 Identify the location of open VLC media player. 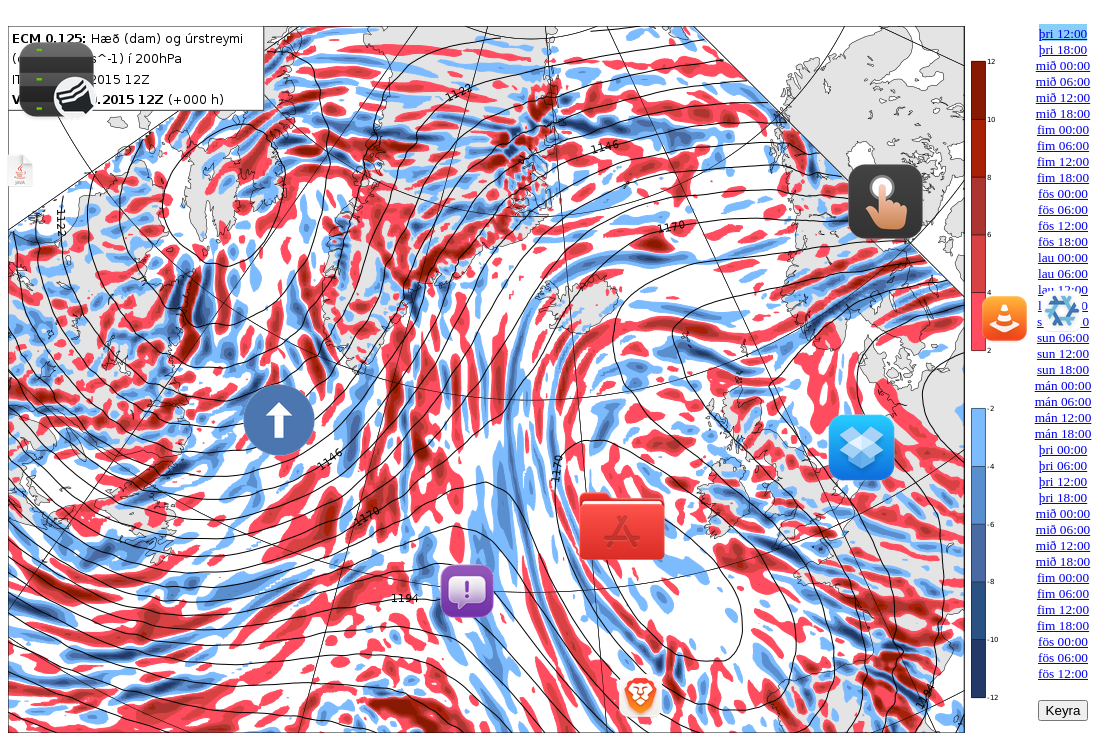
(1004, 318).